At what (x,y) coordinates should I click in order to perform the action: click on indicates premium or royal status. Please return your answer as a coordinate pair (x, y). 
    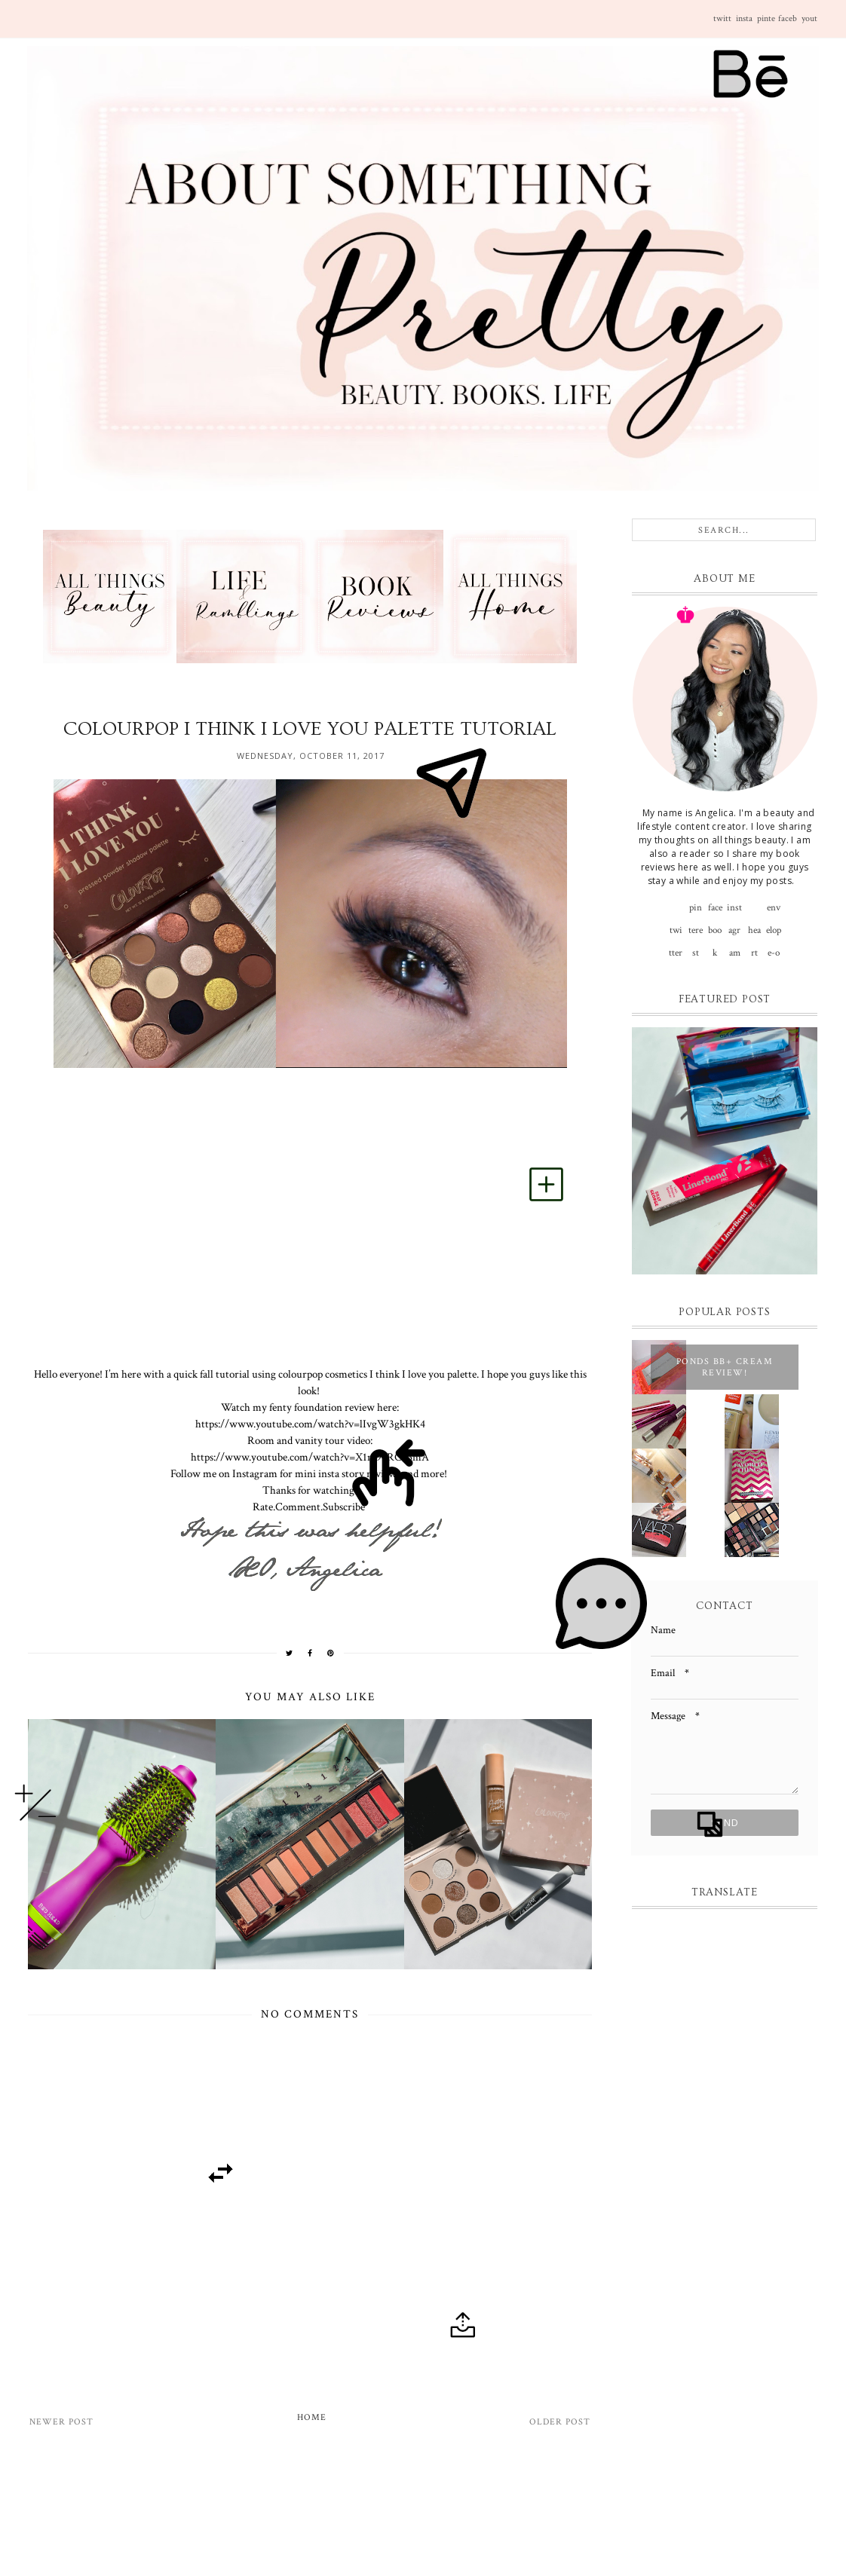
    Looking at the image, I should click on (685, 616).